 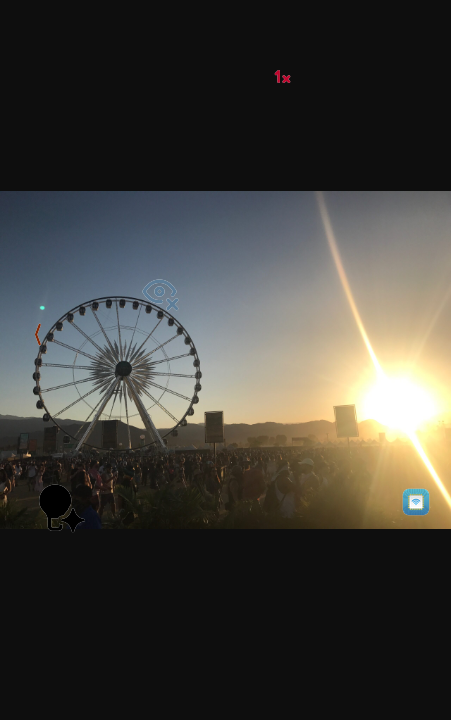 I want to click on hide from view, so click(x=159, y=291).